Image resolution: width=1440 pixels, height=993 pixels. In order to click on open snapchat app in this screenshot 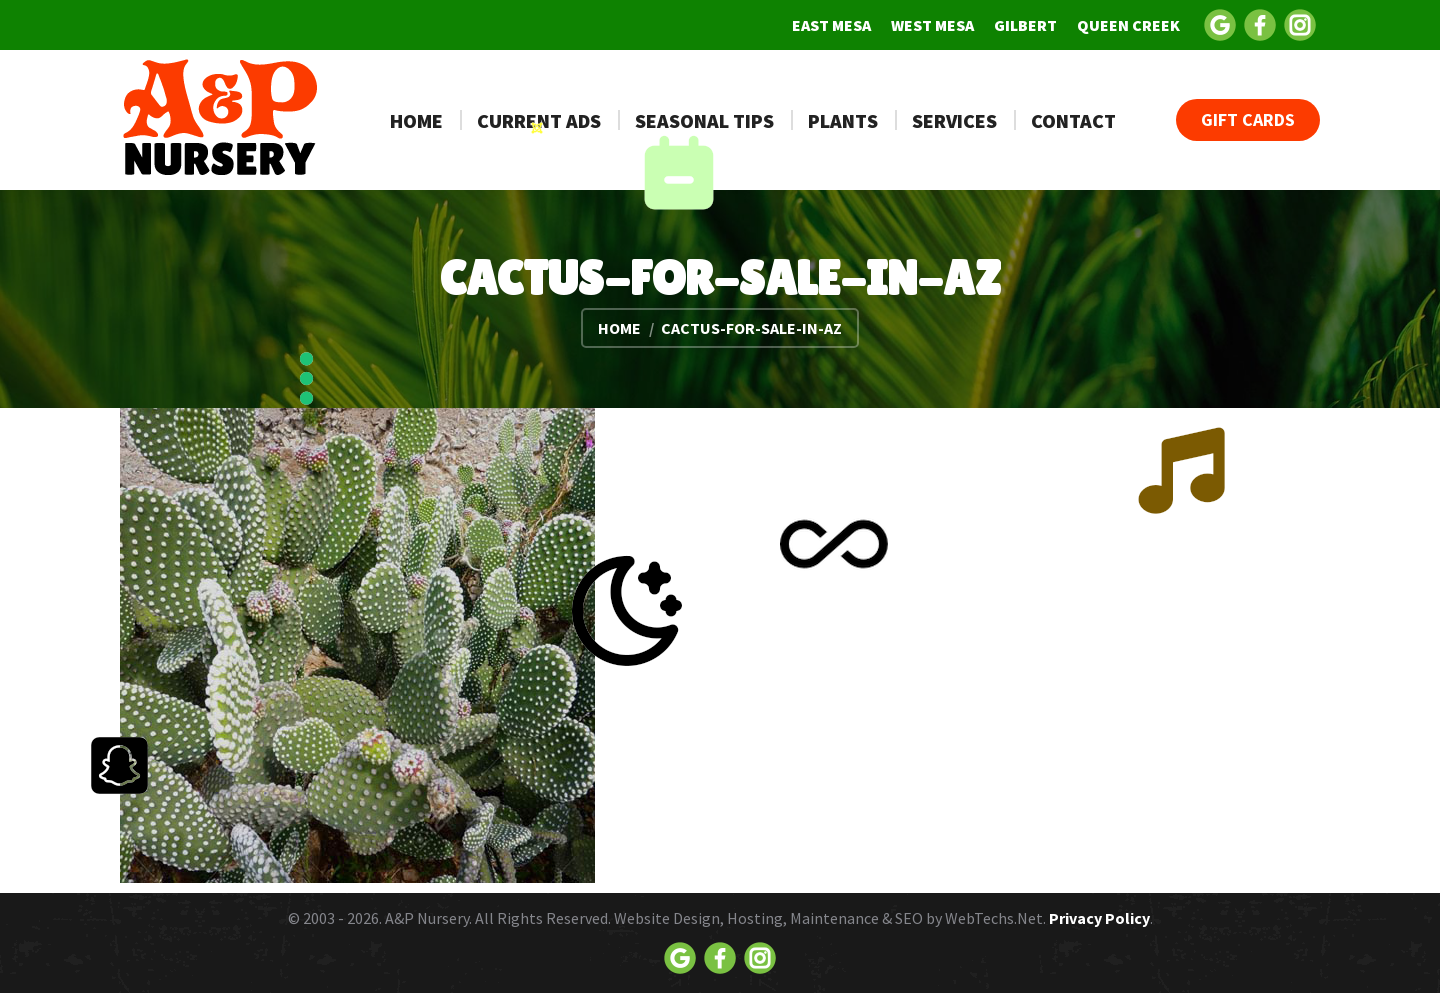, I will do `click(119, 765)`.